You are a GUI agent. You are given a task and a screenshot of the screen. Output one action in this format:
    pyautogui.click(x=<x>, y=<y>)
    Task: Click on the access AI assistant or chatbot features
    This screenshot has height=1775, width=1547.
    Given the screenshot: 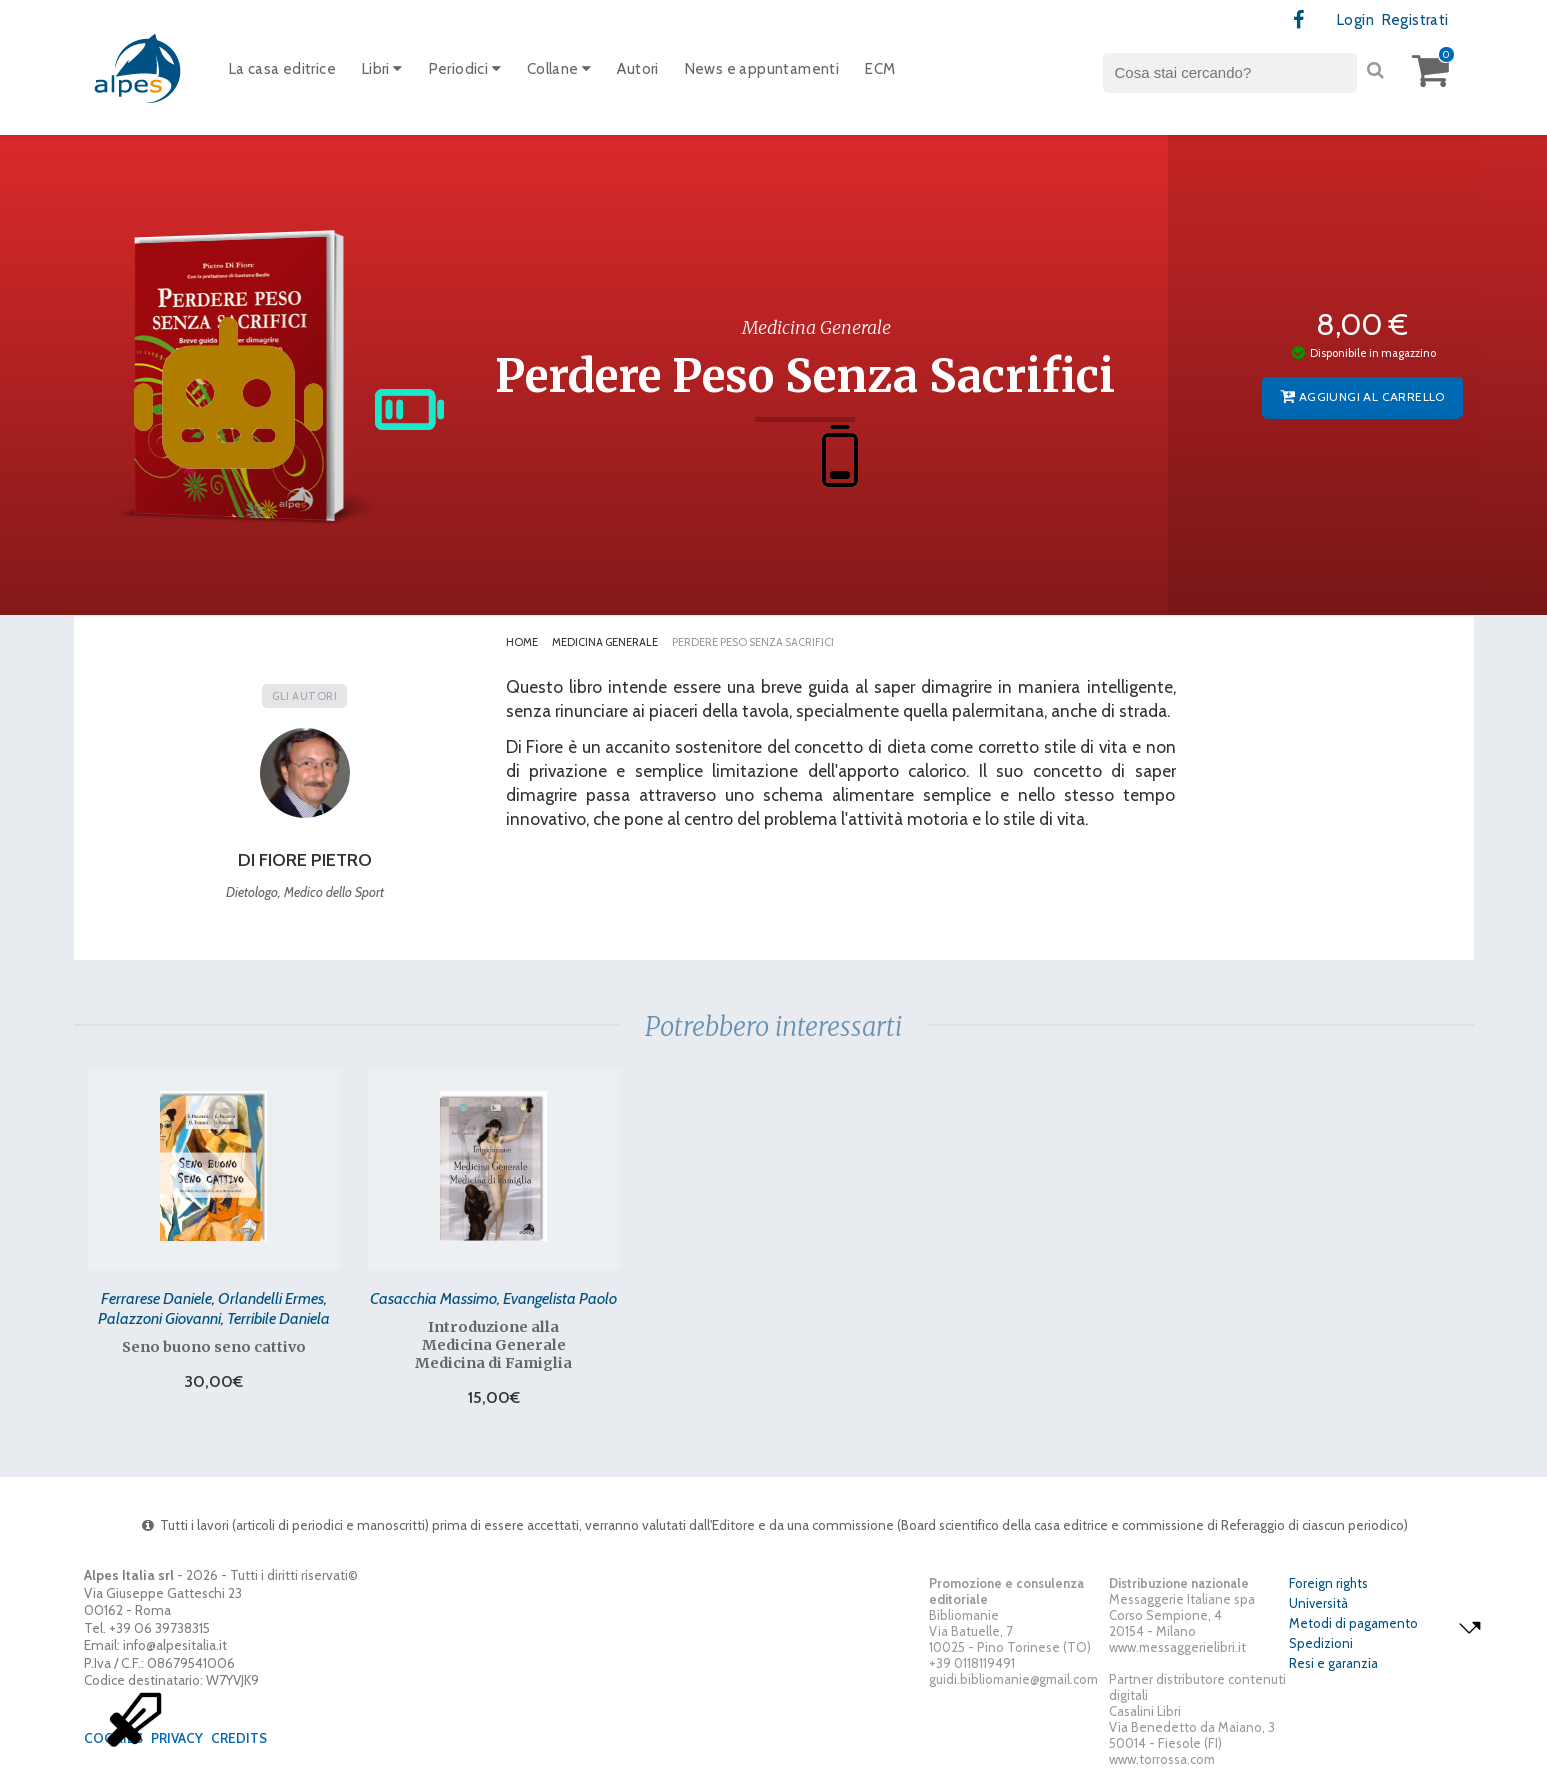 What is the action you would take?
    pyautogui.click(x=228, y=402)
    